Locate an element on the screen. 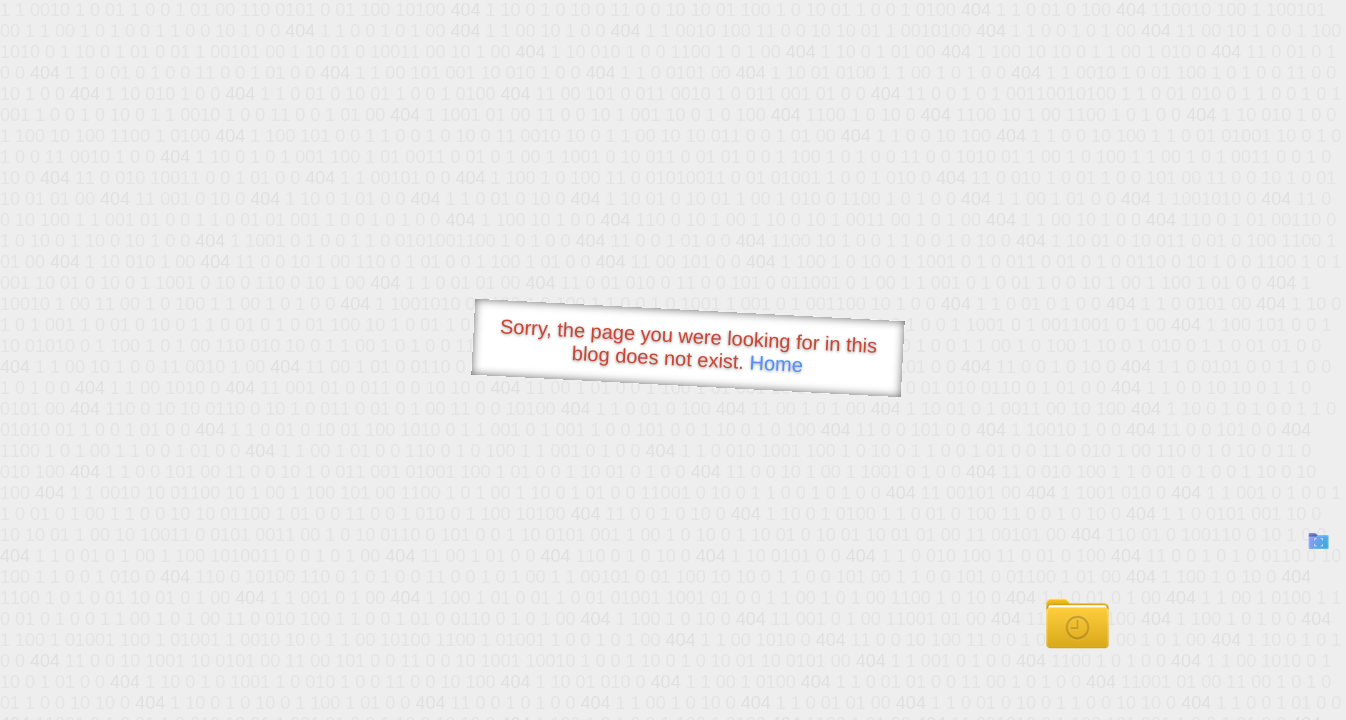  access temporary files folder is located at coordinates (1077, 623).